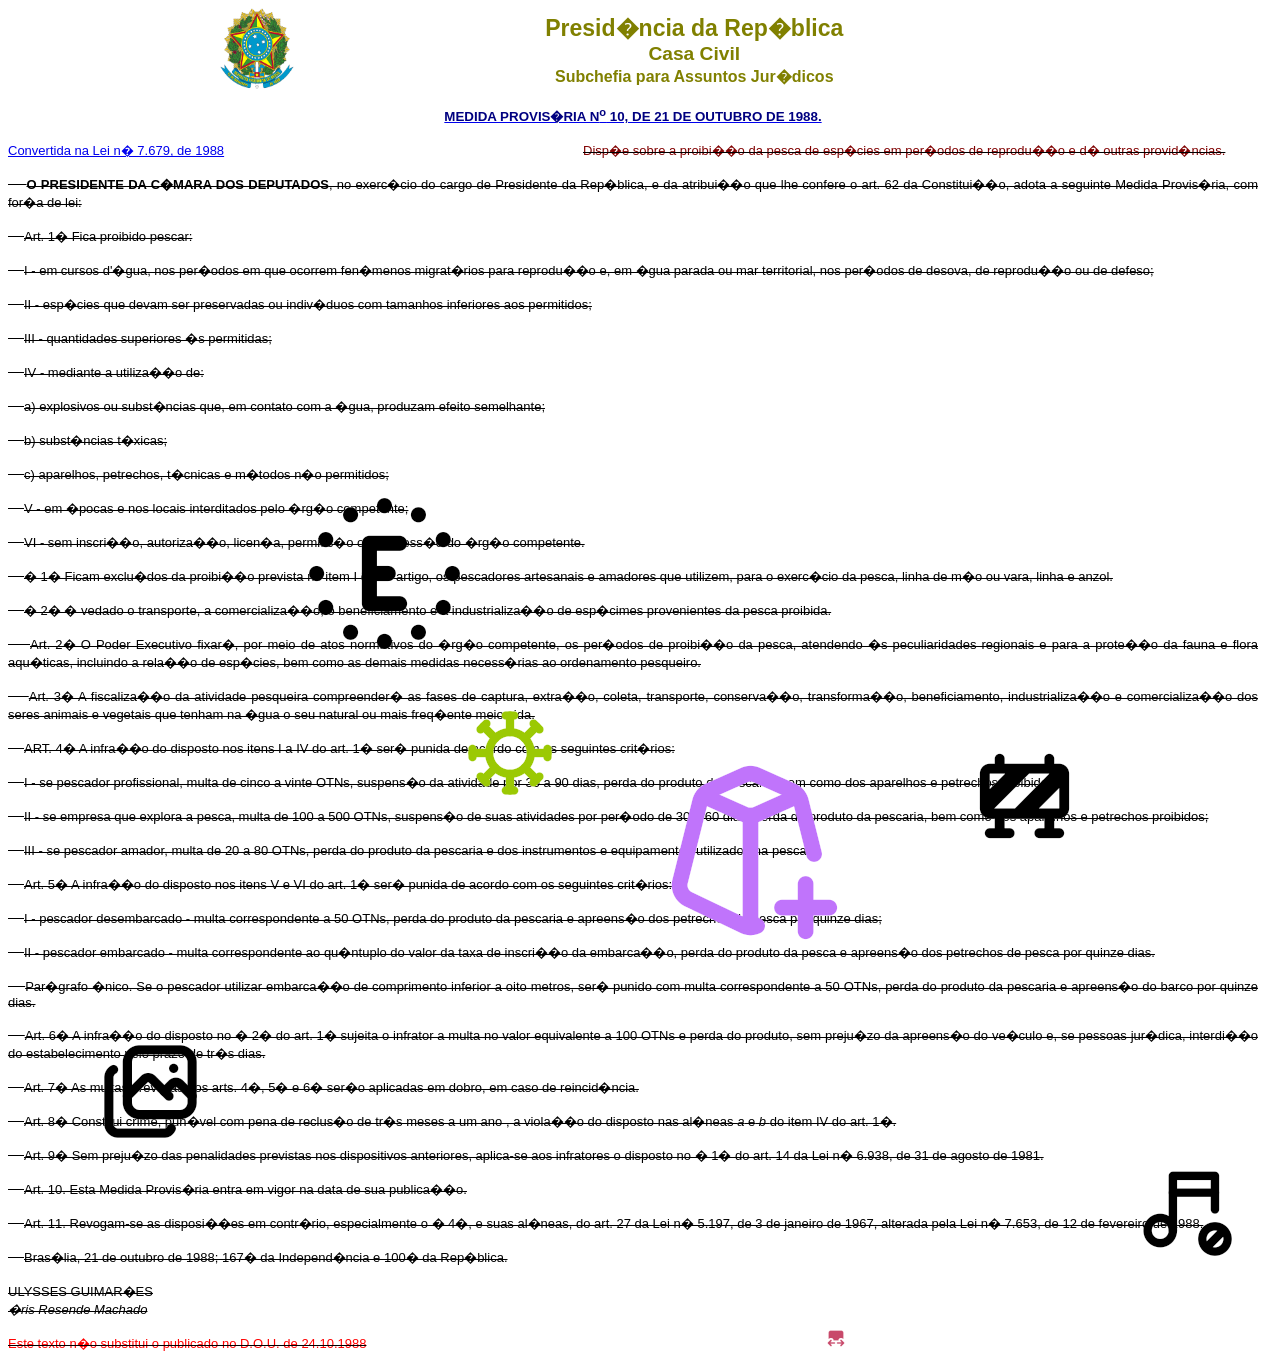  I want to click on indicates an "essential" or "enterprise" tier feature, so click(384, 573).